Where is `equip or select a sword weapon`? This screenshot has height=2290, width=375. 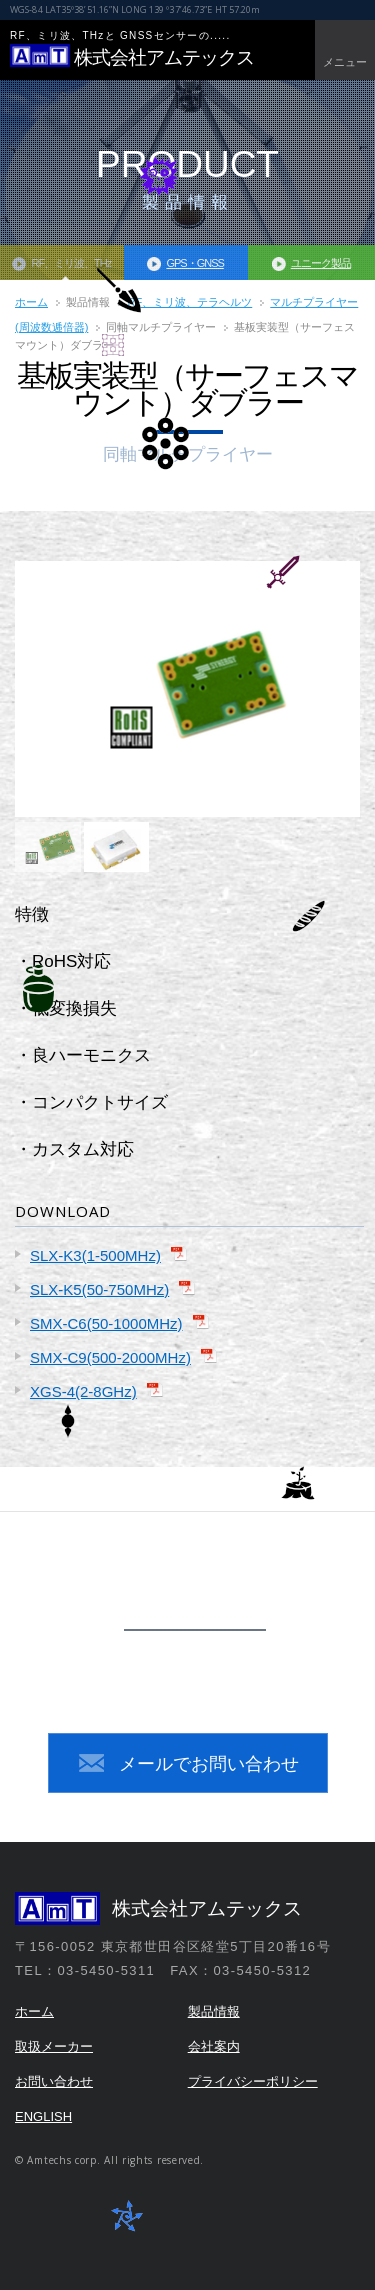
equip or select a sword weapon is located at coordinates (283, 572).